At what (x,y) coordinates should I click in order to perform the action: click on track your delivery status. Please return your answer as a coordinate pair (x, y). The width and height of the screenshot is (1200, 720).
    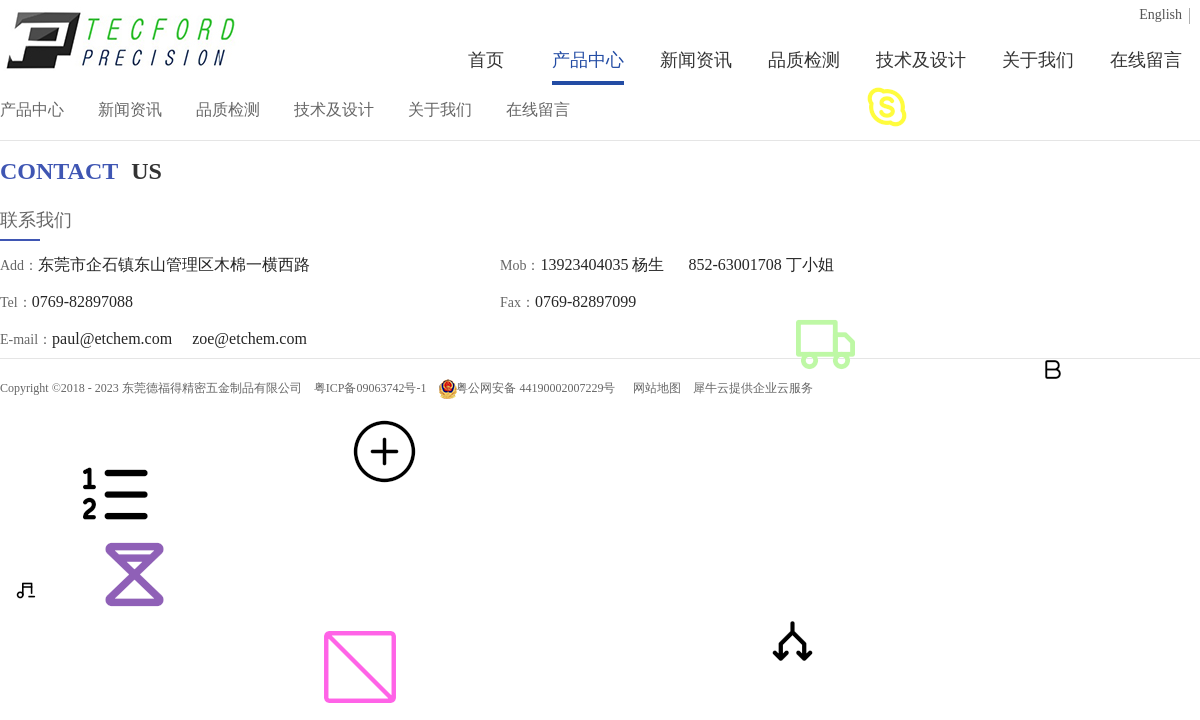
    Looking at the image, I should click on (825, 344).